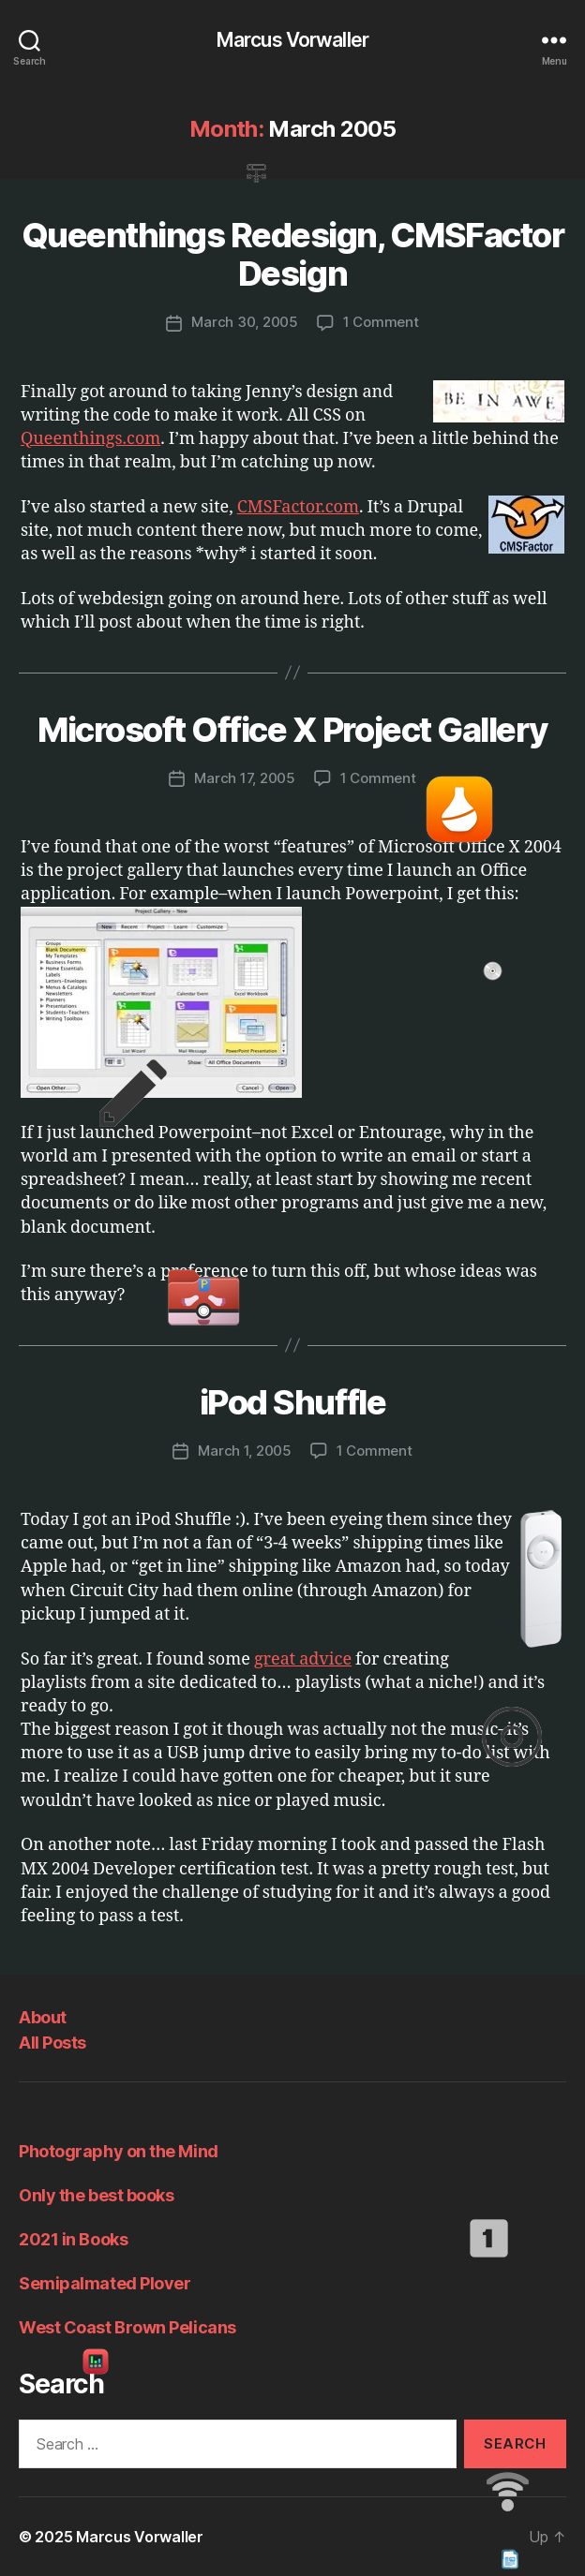  I want to click on open pokémon-themed folder, so click(203, 1299).